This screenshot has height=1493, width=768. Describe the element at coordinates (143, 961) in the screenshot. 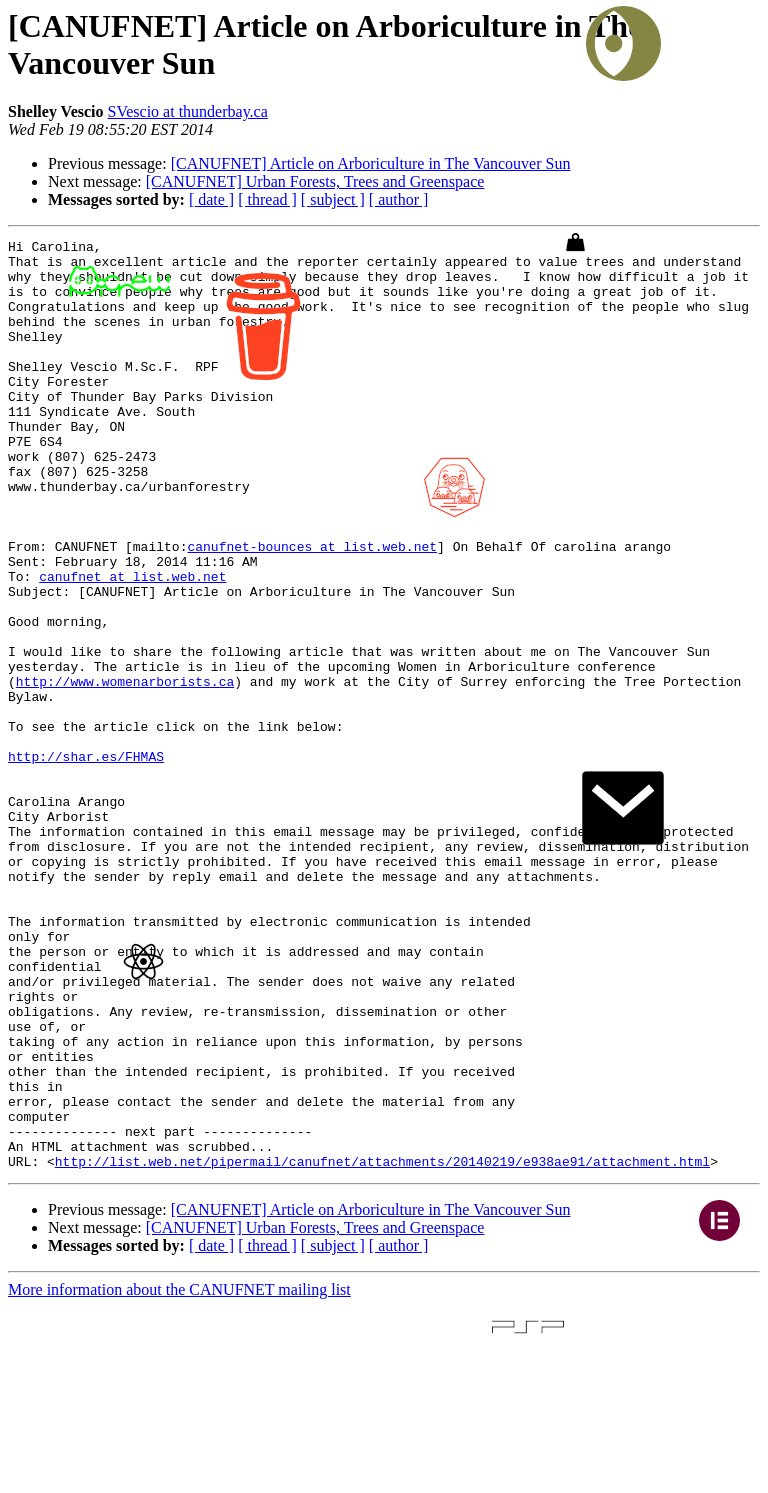

I see `react.js framework logo` at that location.